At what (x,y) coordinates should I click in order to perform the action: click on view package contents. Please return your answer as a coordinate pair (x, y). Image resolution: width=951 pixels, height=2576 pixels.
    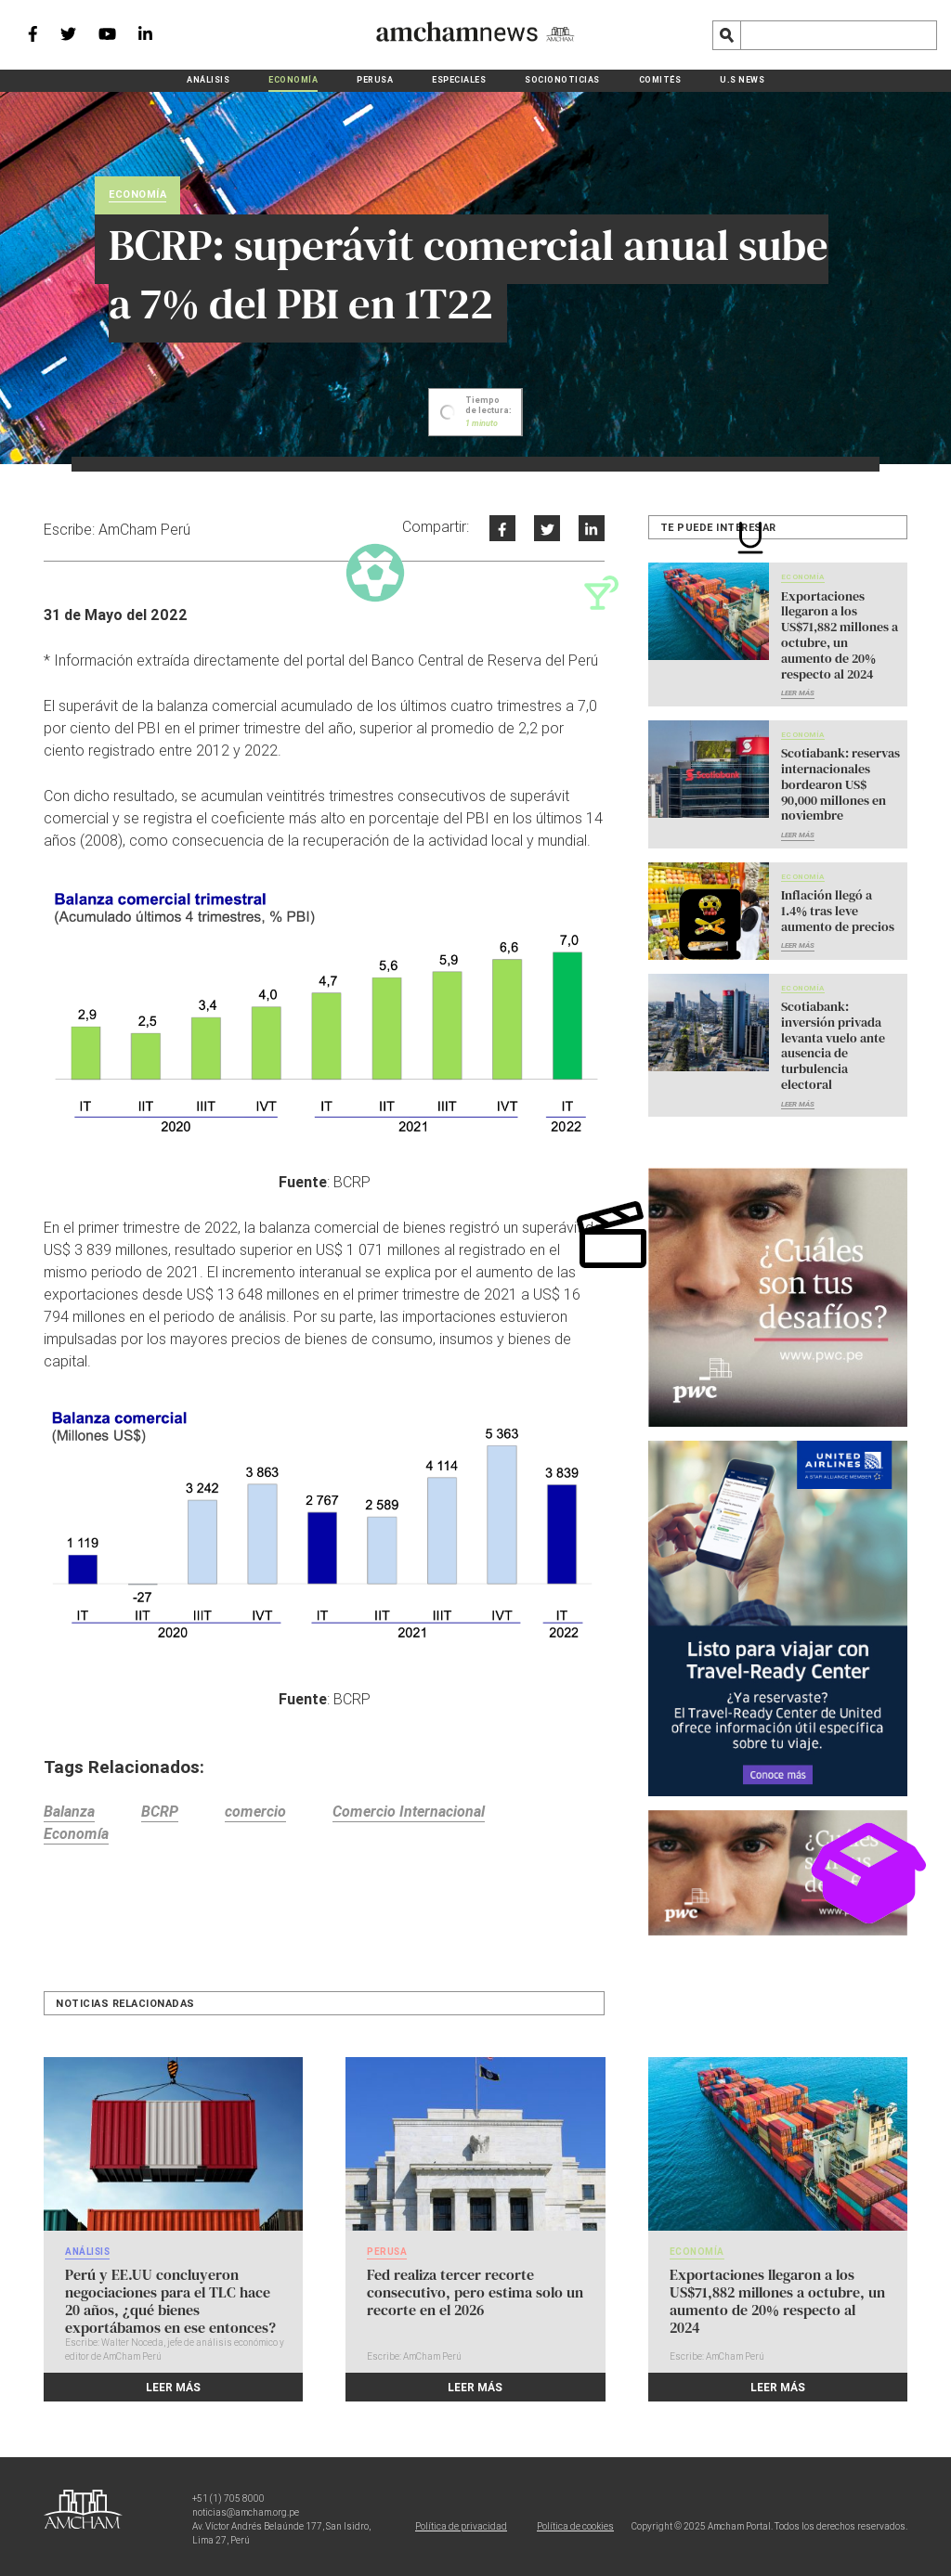
    Looking at the image, I should click on (868, 1872).